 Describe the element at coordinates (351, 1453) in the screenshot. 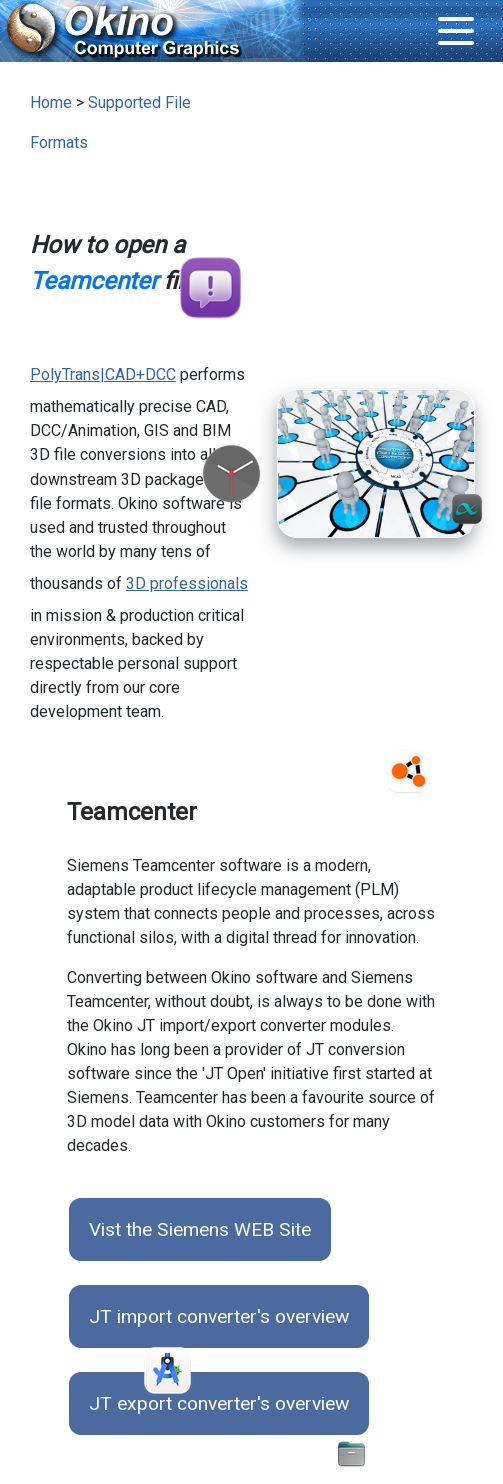

I see `open the nautilus file manager` at that location.